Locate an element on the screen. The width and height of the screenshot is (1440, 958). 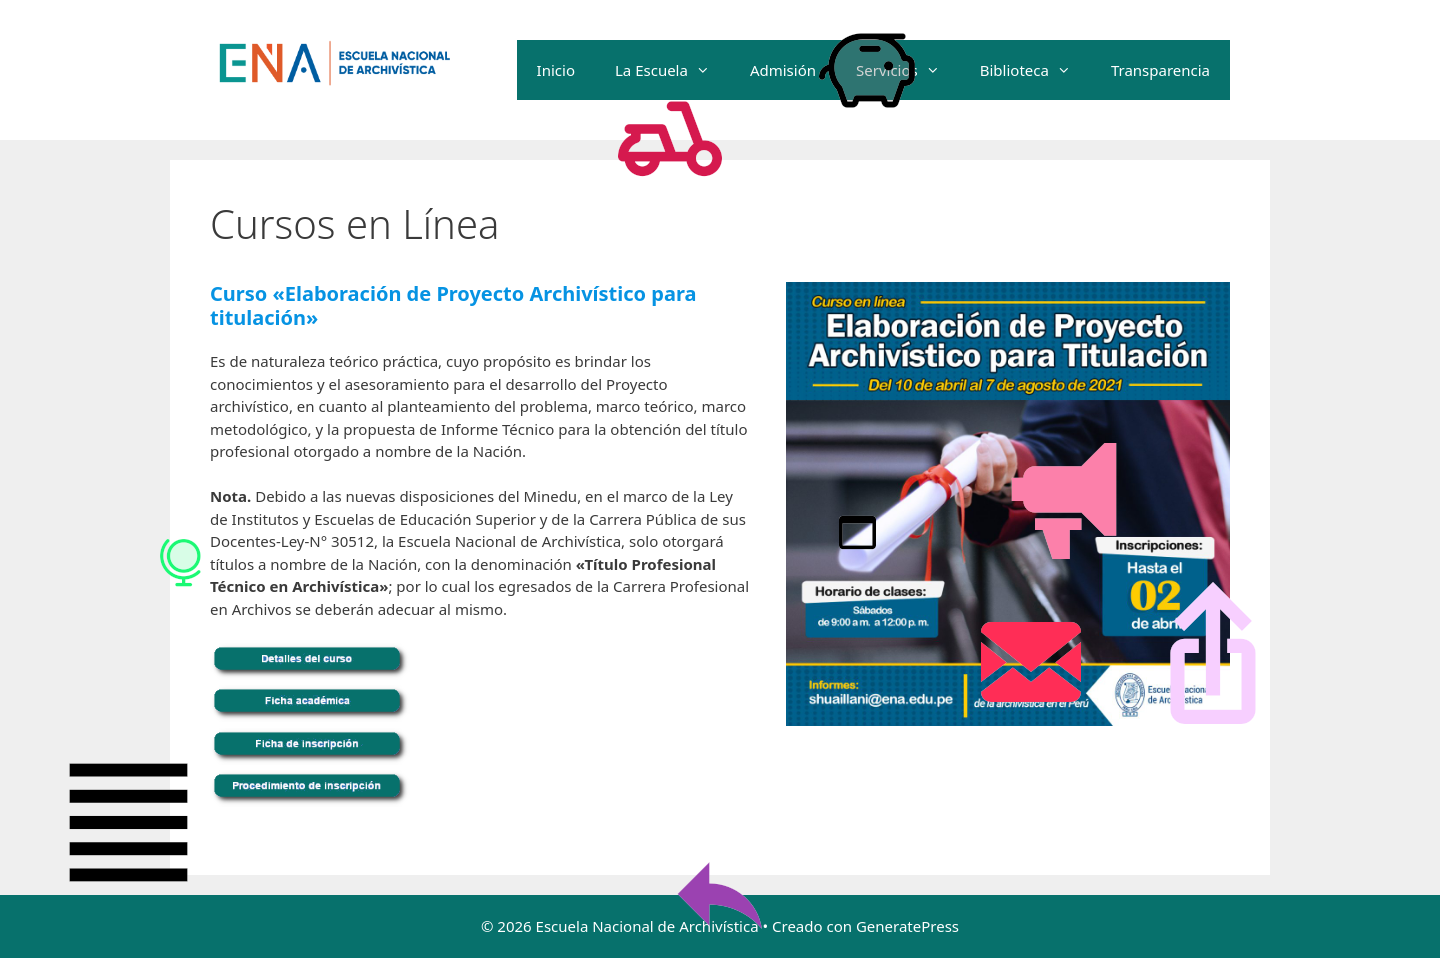
access savings or budget features is located at coordinates (868, 70).